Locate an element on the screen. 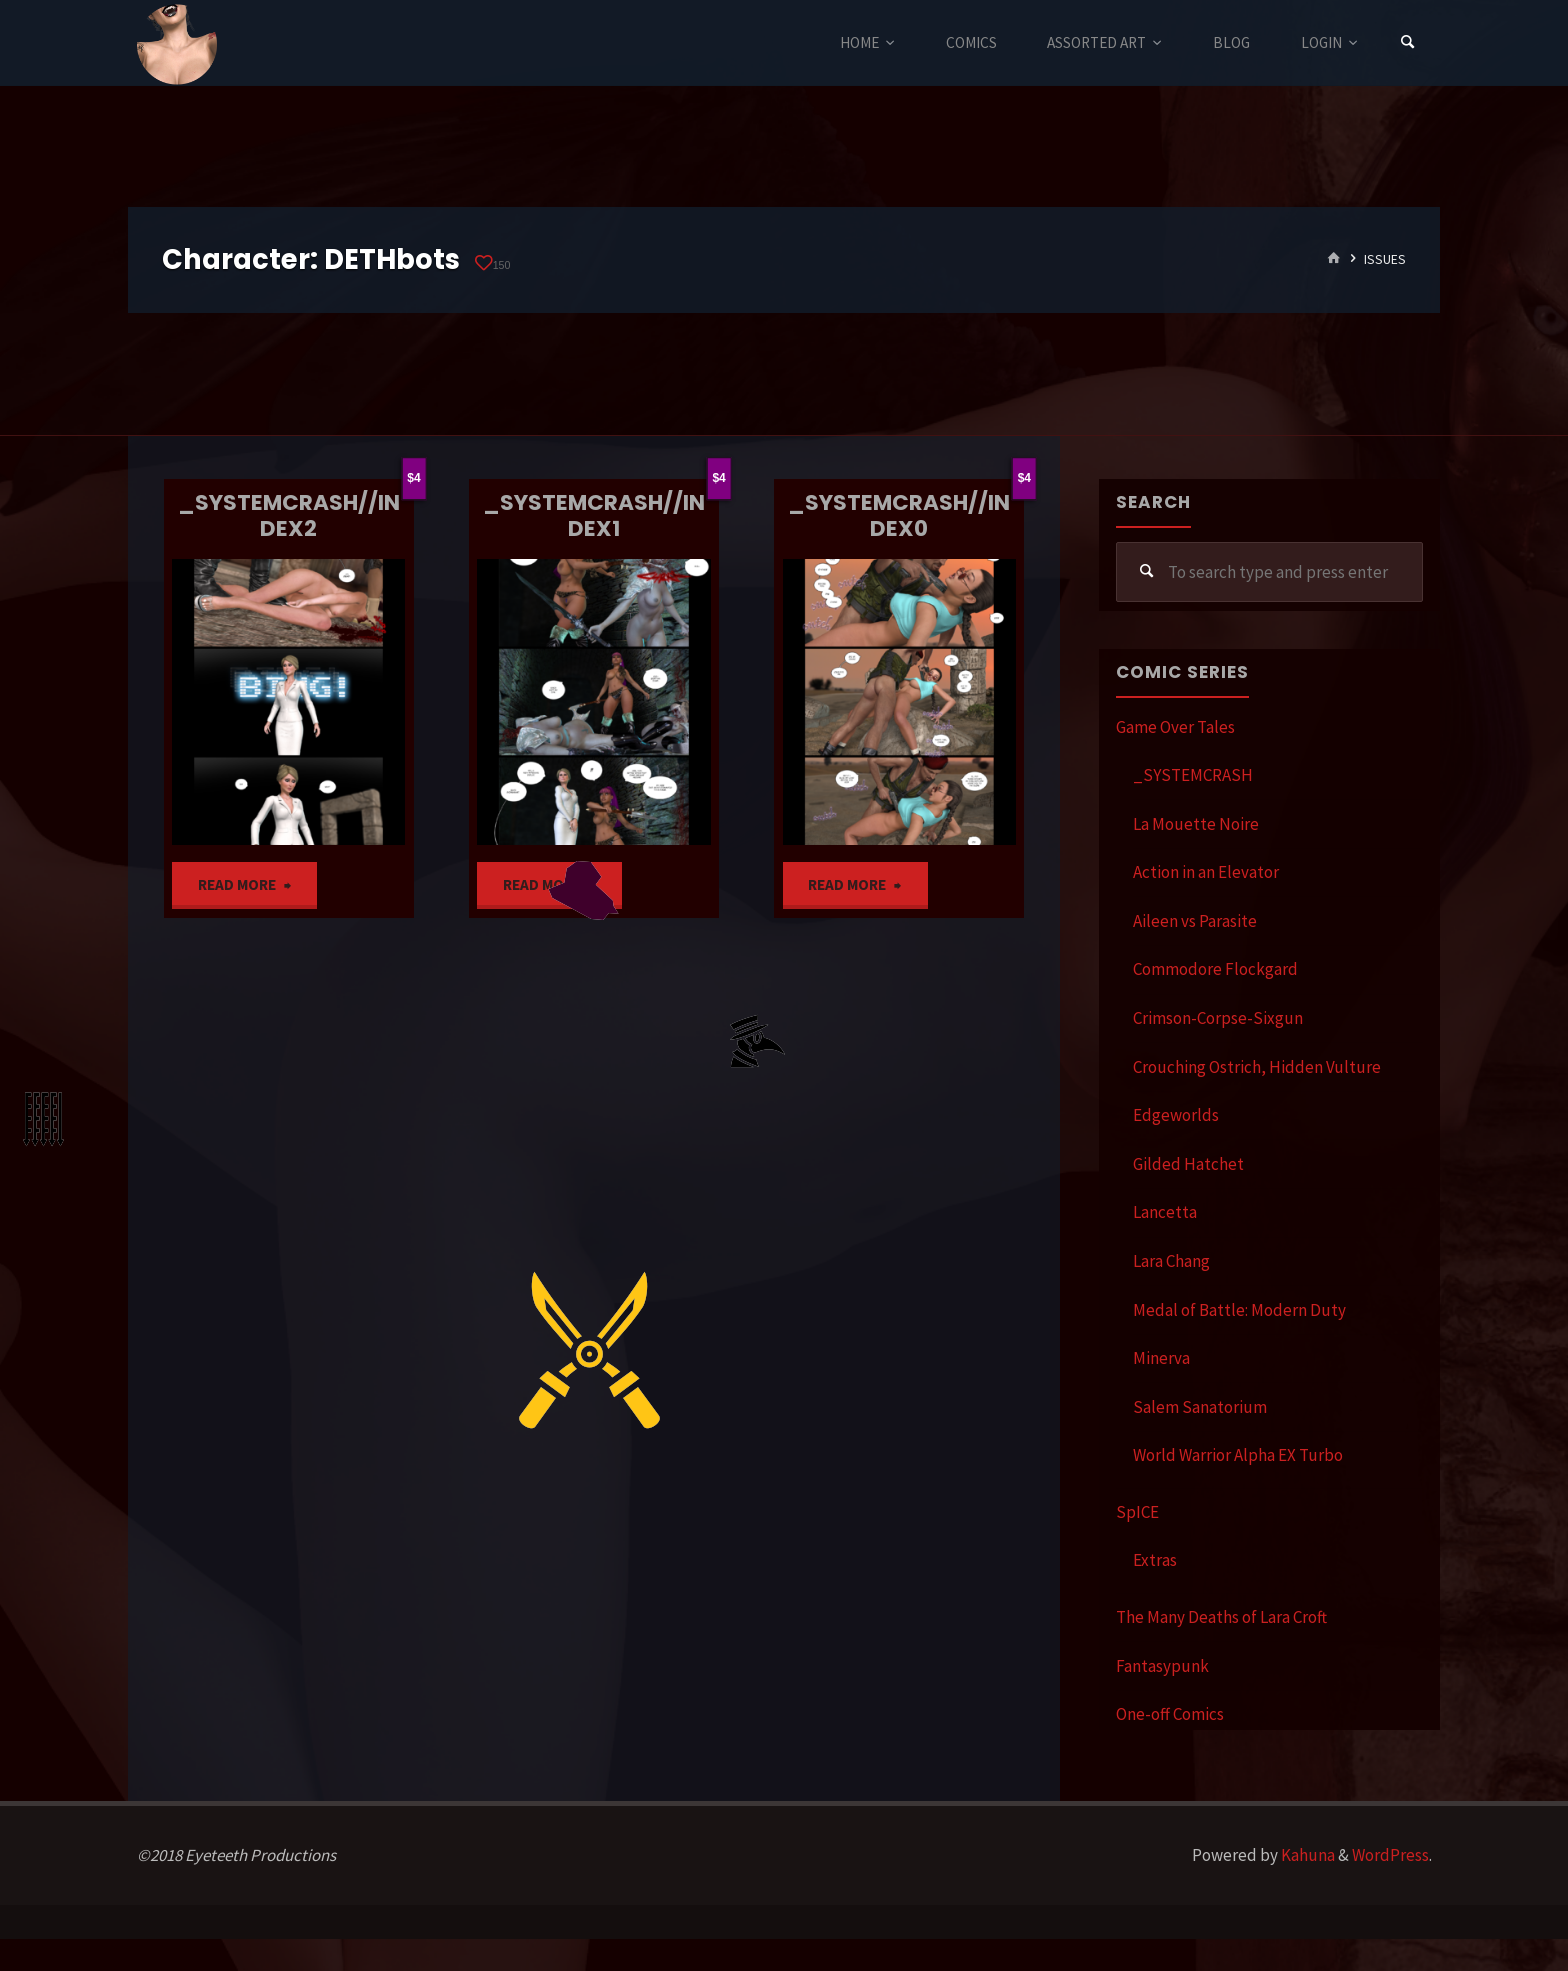 The height and width of the screenshot is (1971, 1568). view plague doctor character profile is located at coordinates (757, 1040).